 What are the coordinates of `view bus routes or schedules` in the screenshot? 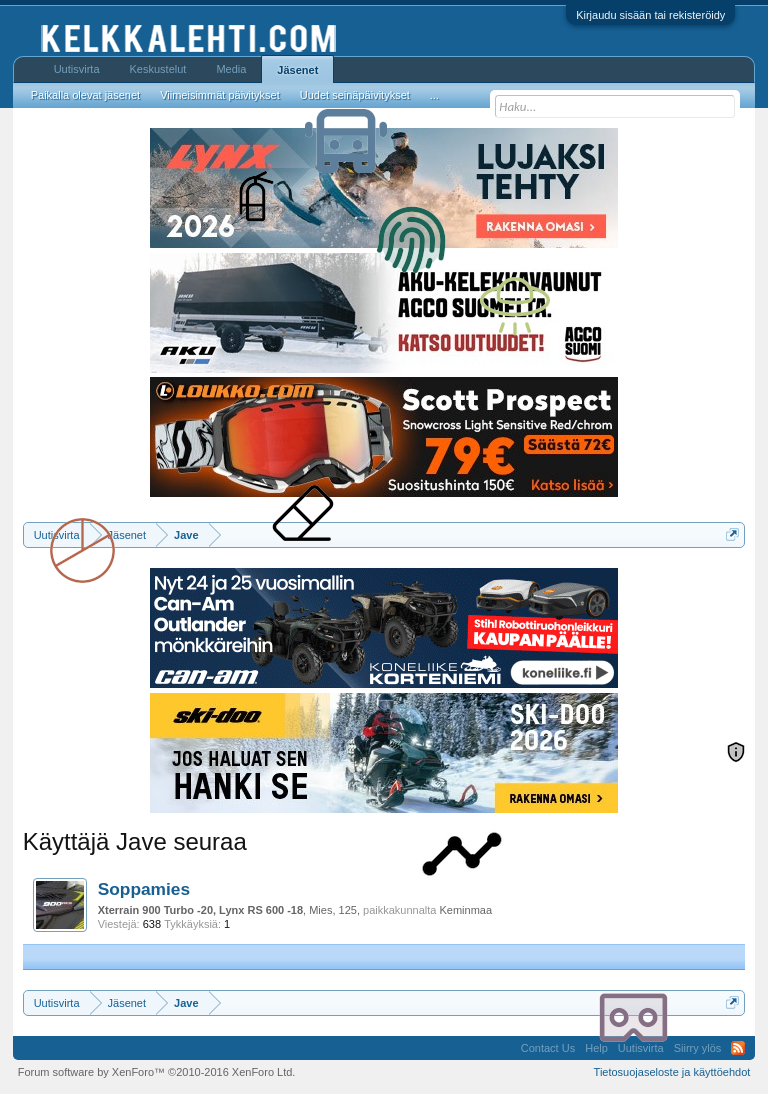 It's located at (346, 141).